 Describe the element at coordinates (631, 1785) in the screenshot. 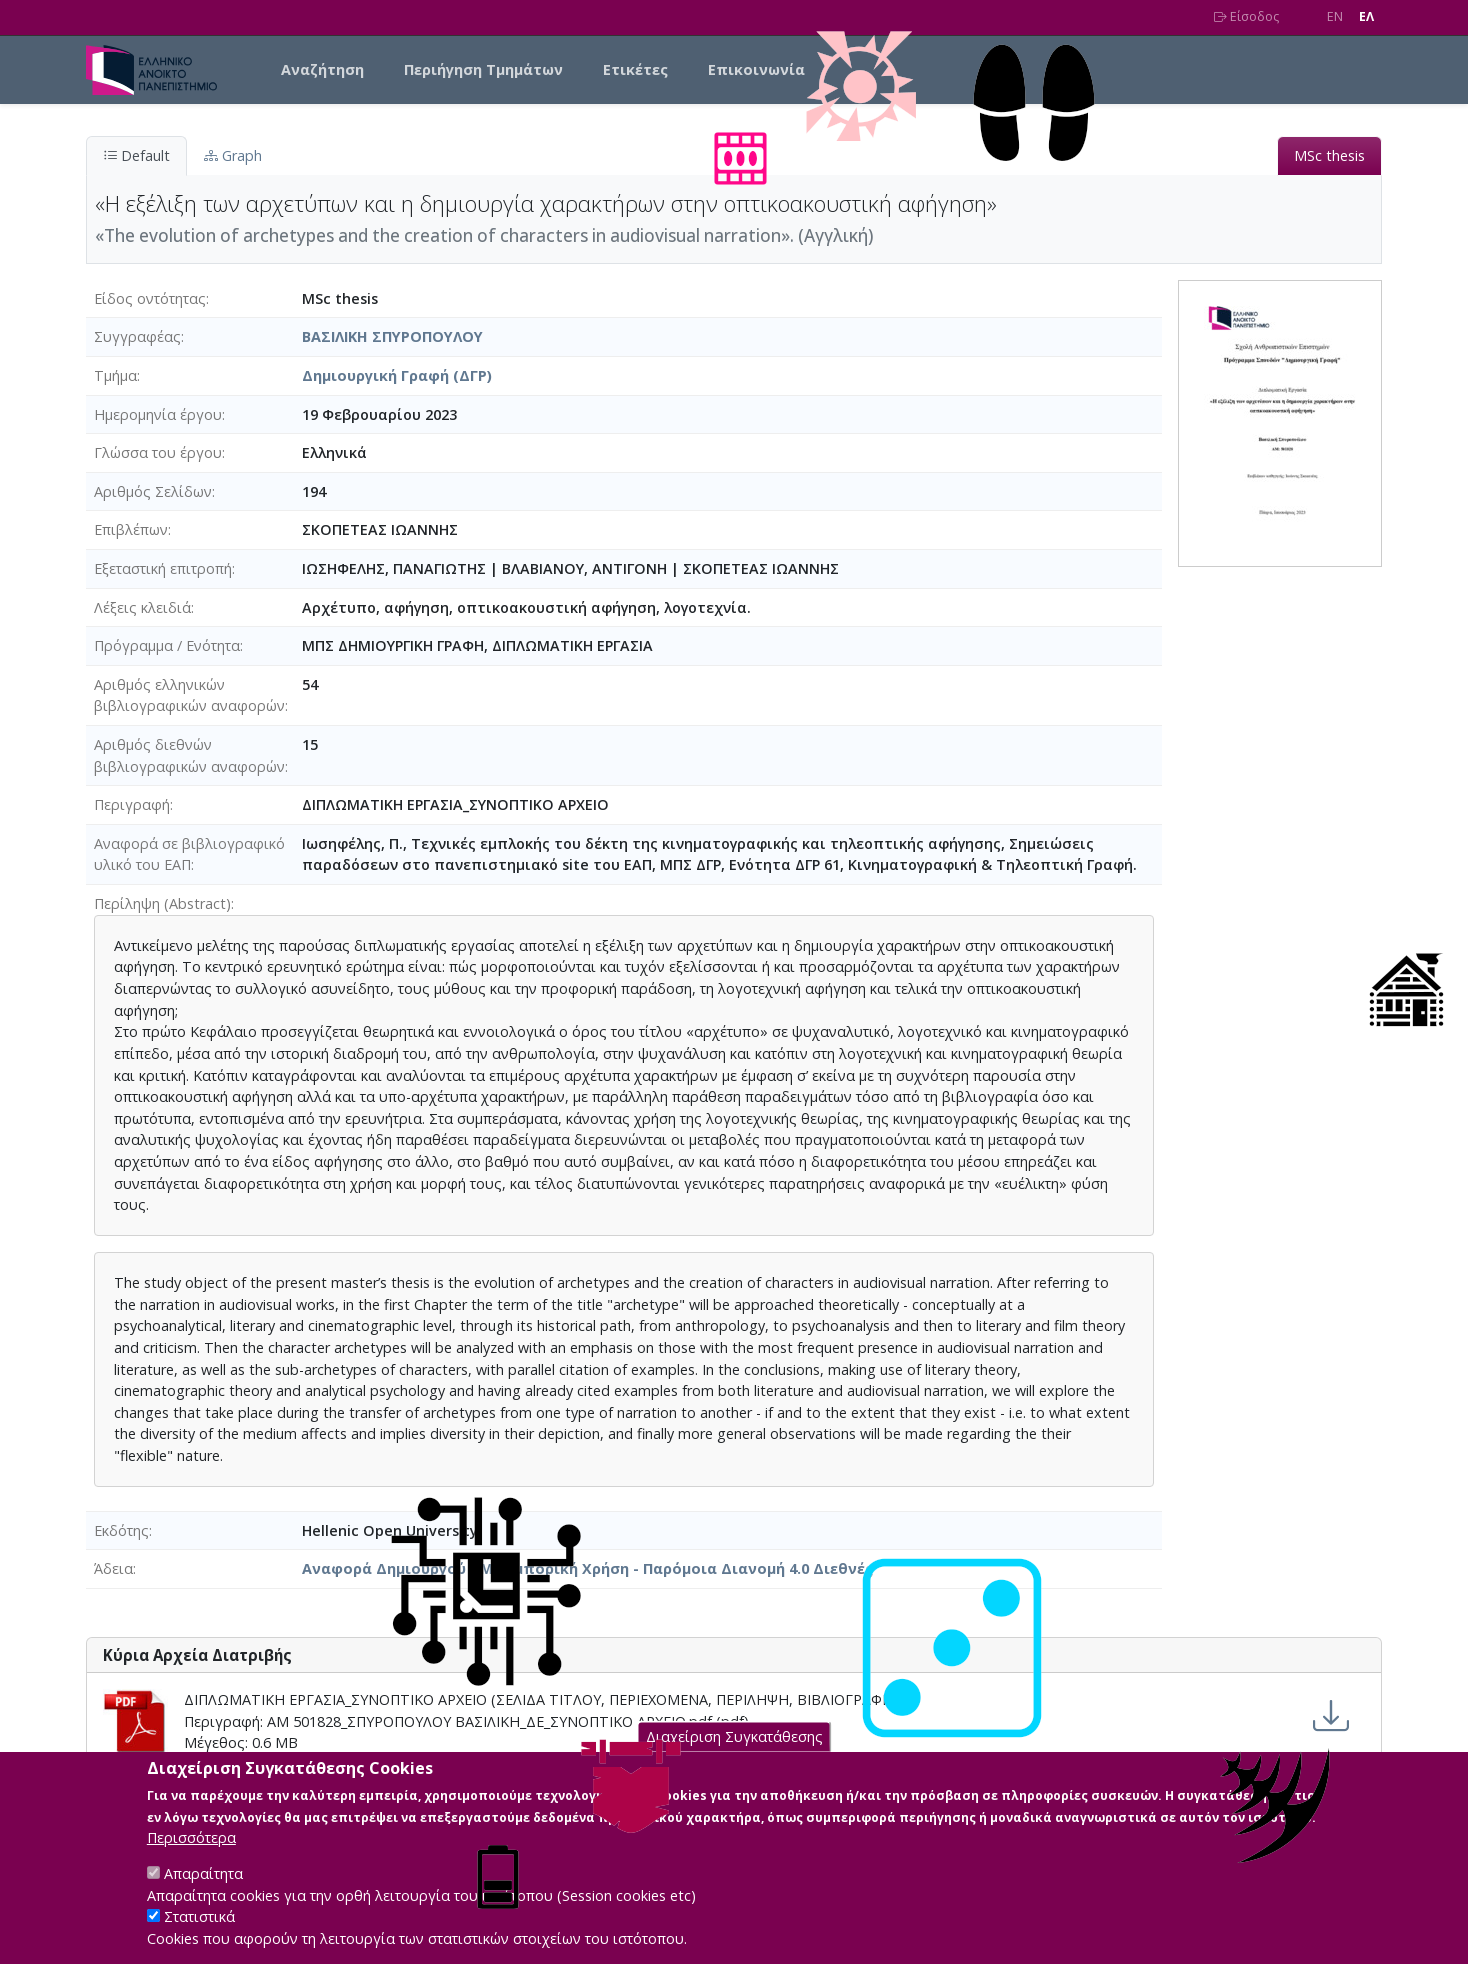

I see `view shop or storefront location` at that location.